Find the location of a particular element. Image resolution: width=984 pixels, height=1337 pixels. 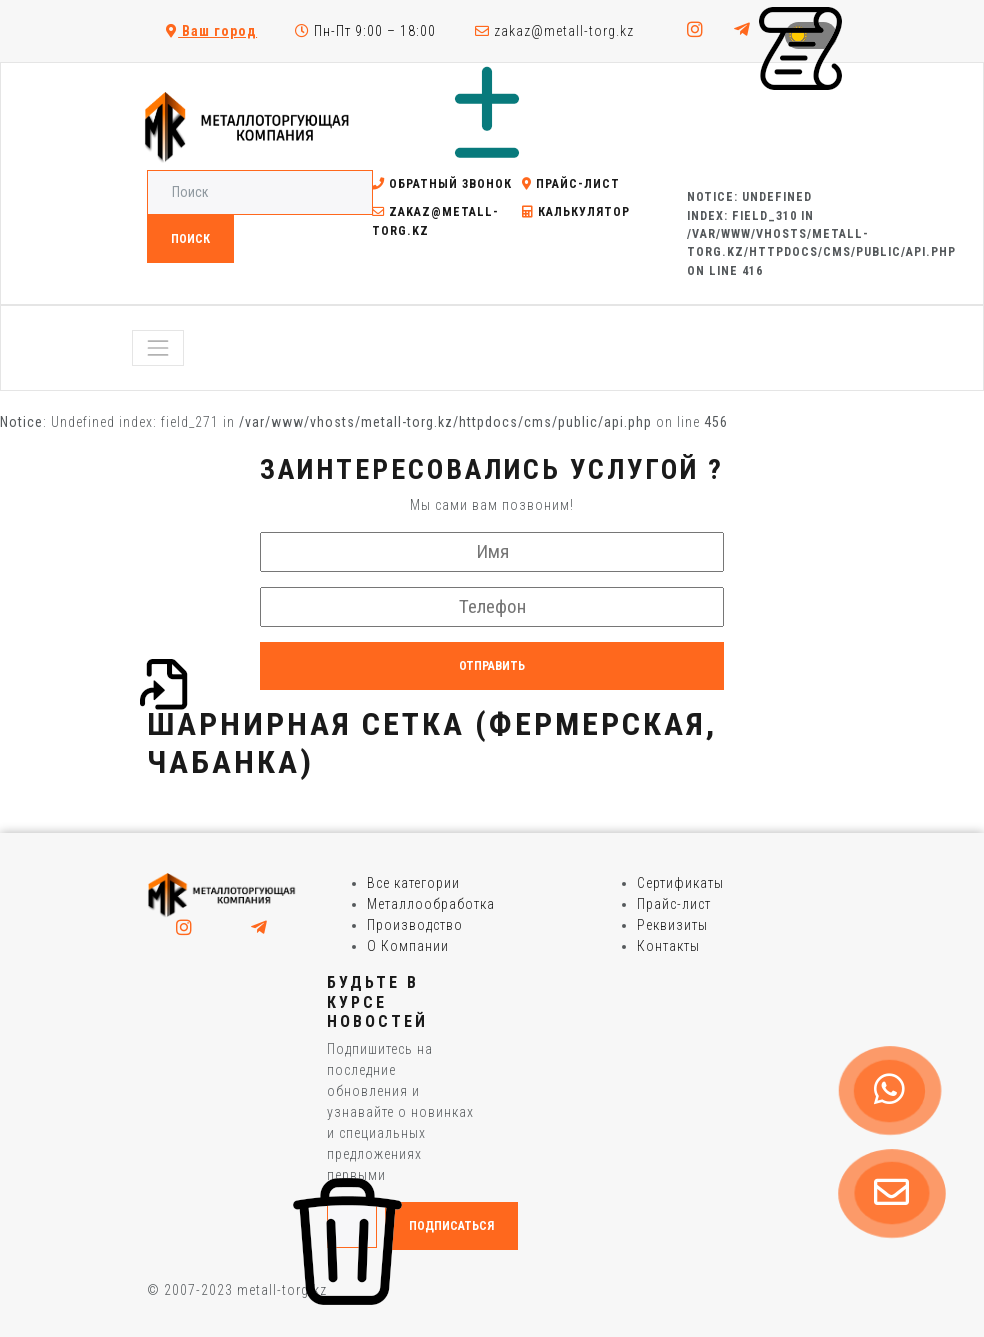

view activity log or history is located at coordinates (800, 48).